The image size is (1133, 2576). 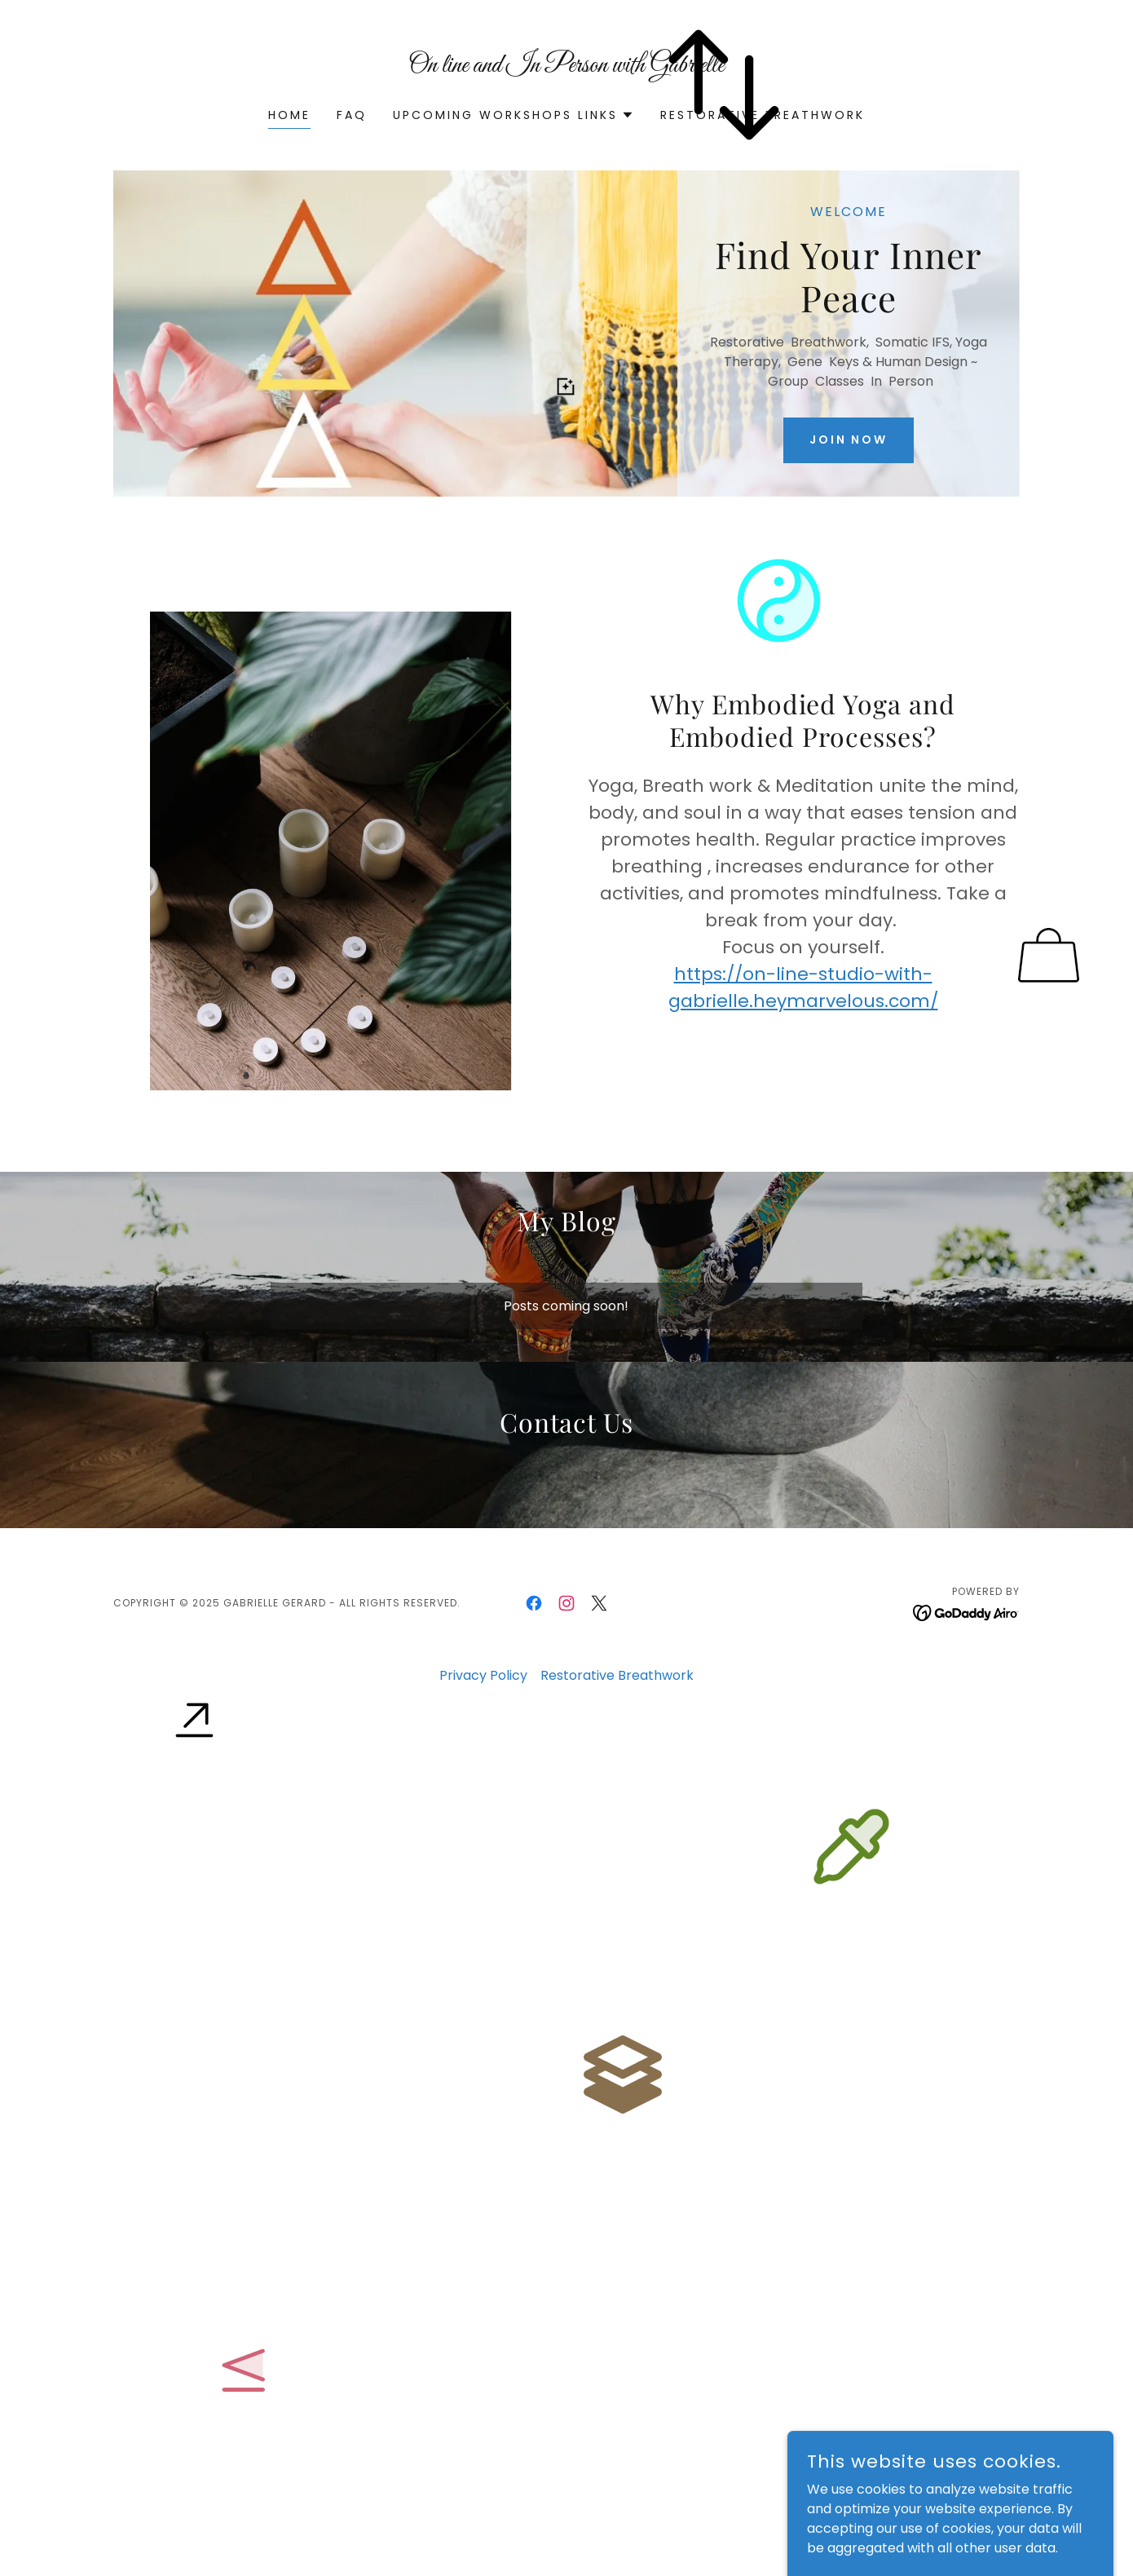 I want to click on open link in new window or tab, so click(x=194, y=1718).